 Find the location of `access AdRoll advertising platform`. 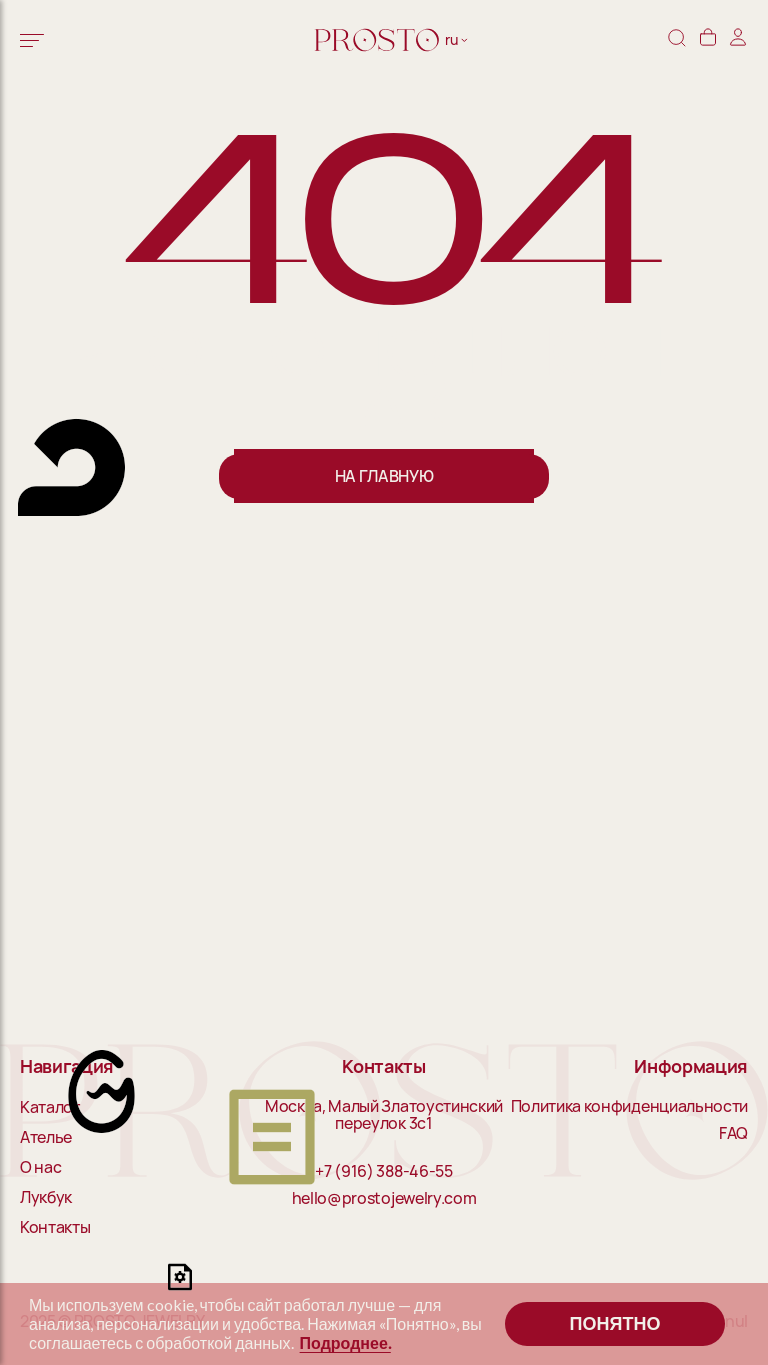

access AdRoll advertising platform is located at coordinates (71, 467).